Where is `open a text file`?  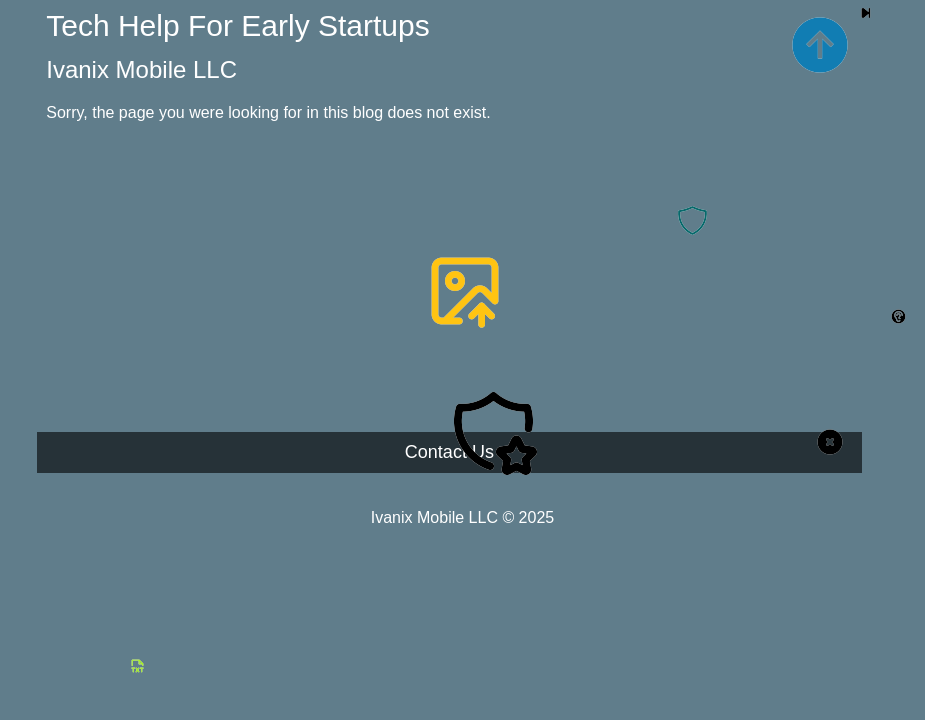
open a text file is located at coordinates (137, 666).